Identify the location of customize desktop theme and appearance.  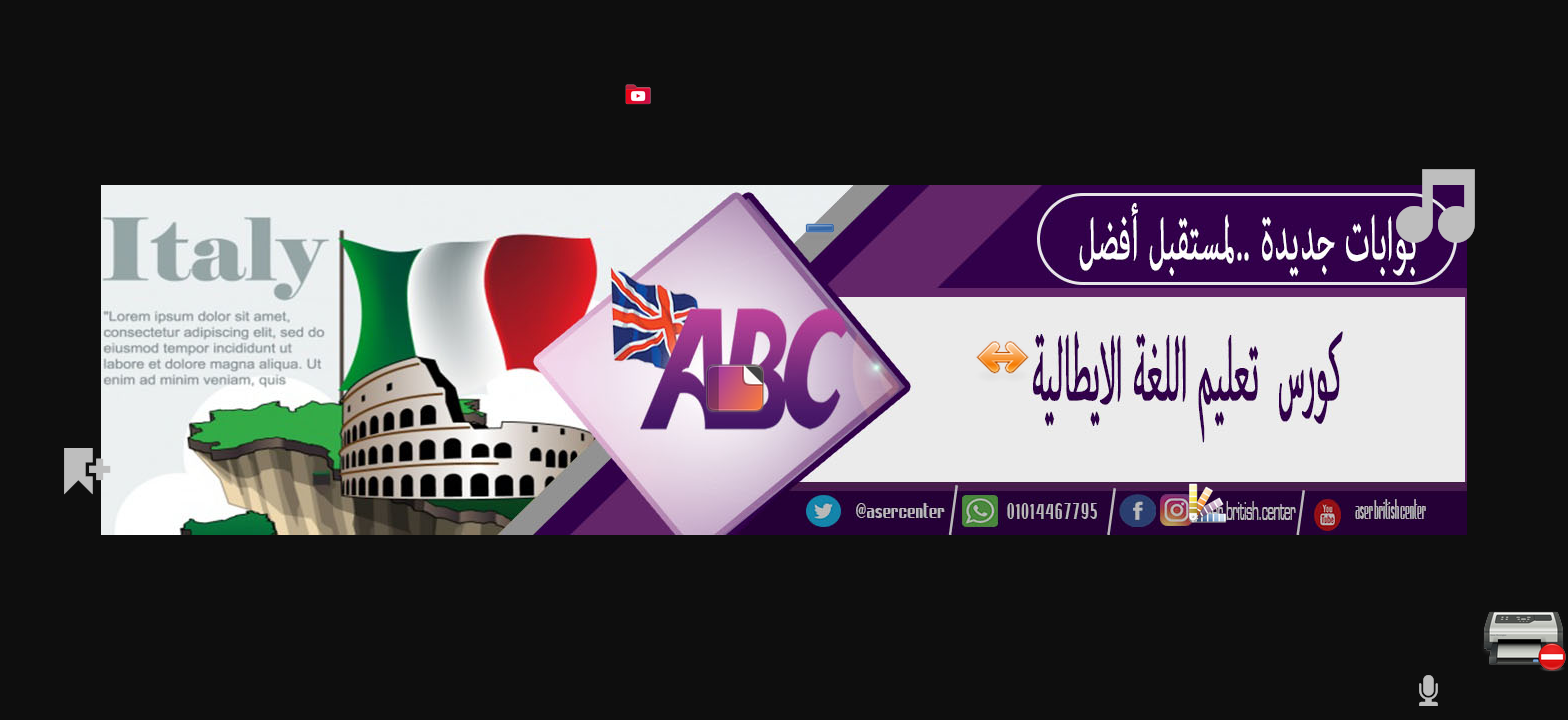
(1207, 503).